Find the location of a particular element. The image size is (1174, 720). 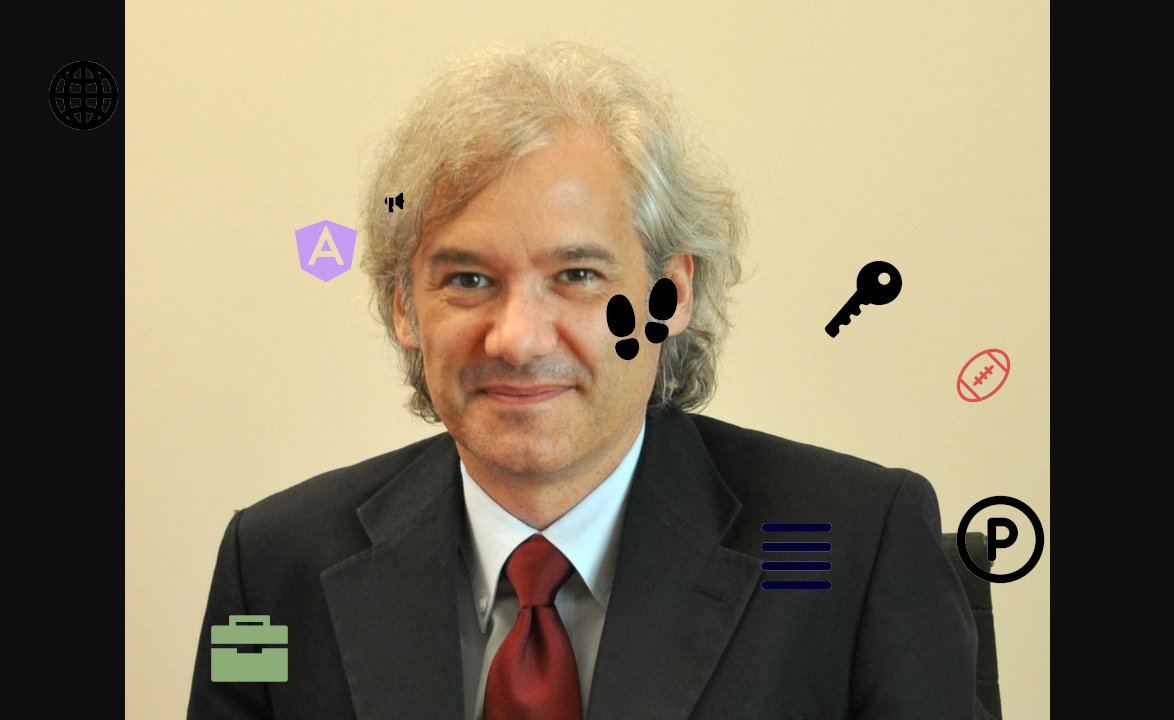

open navigation menu is located at coordinates (796, 556).